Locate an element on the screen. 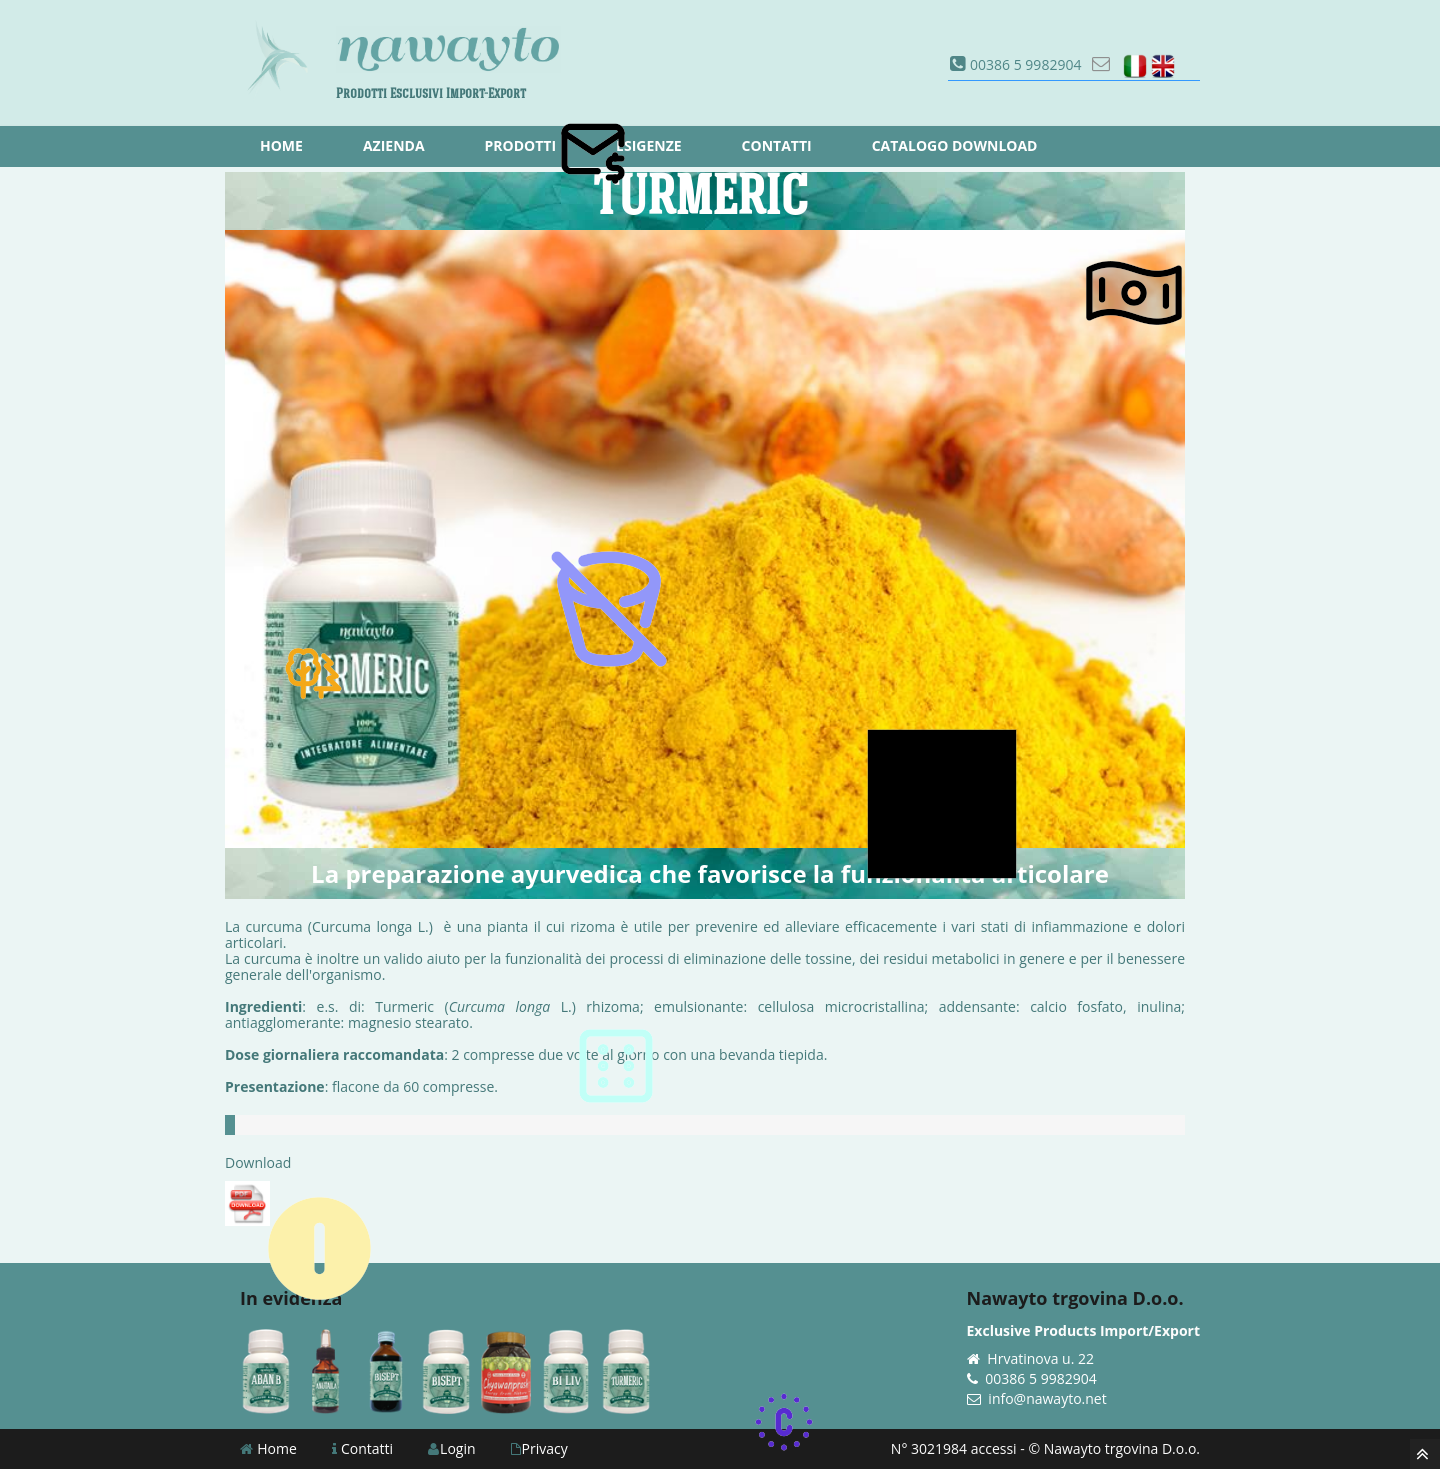 The image size is (1440, 1469). stop media playback is located at coordinates (942, 804).